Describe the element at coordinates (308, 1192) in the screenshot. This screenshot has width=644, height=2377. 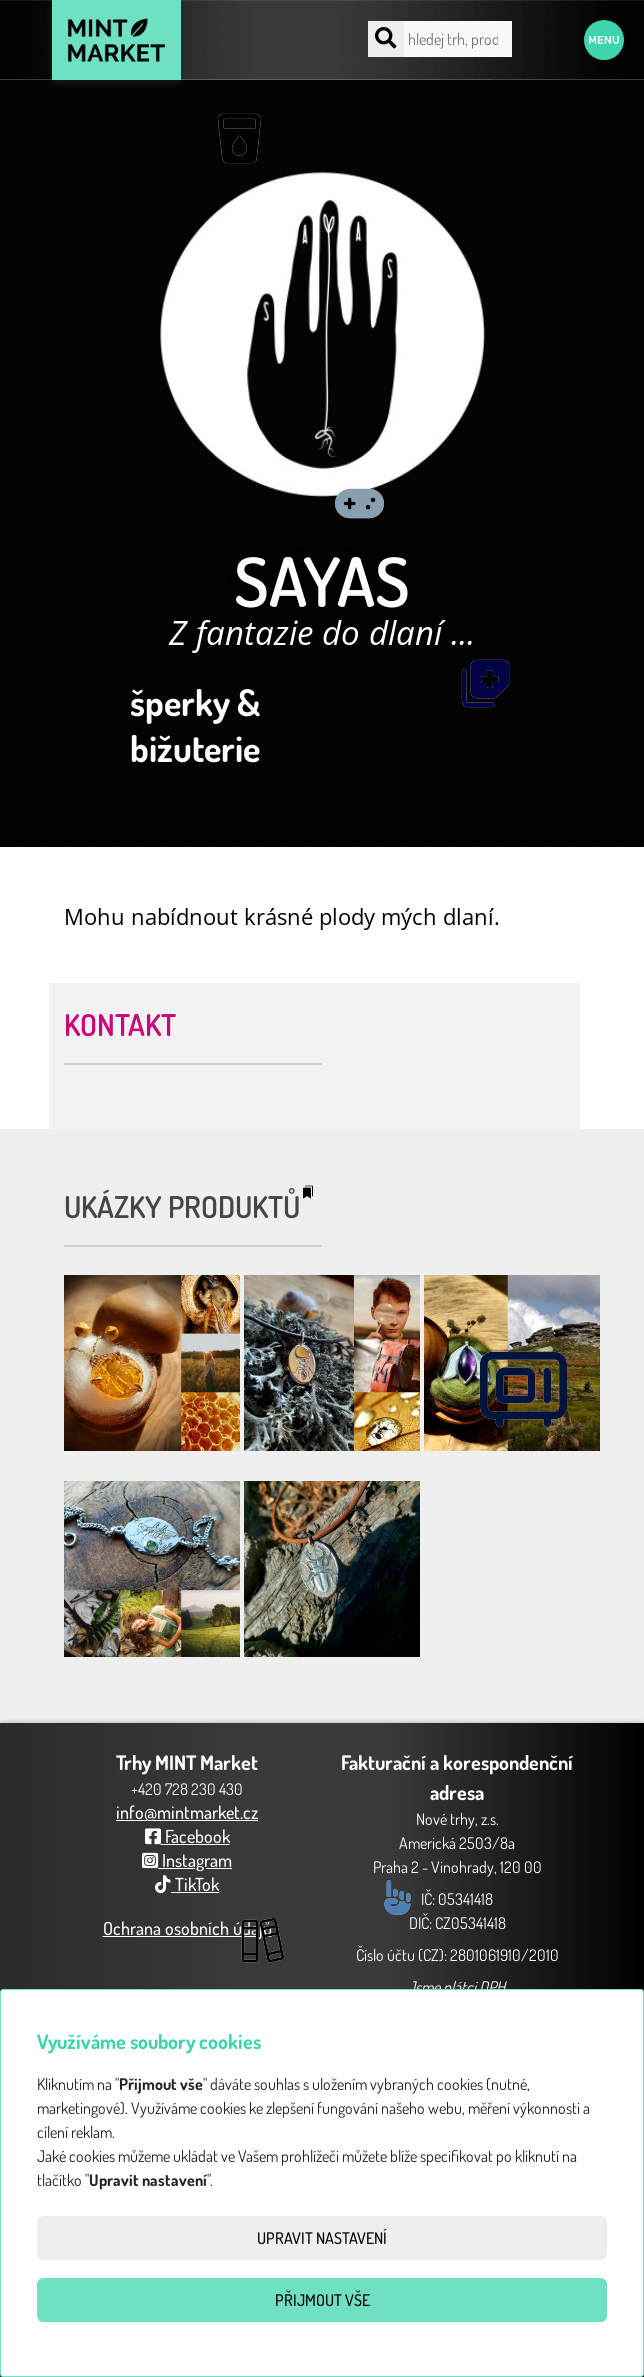
I see `view your saved bookmarks` at that location.